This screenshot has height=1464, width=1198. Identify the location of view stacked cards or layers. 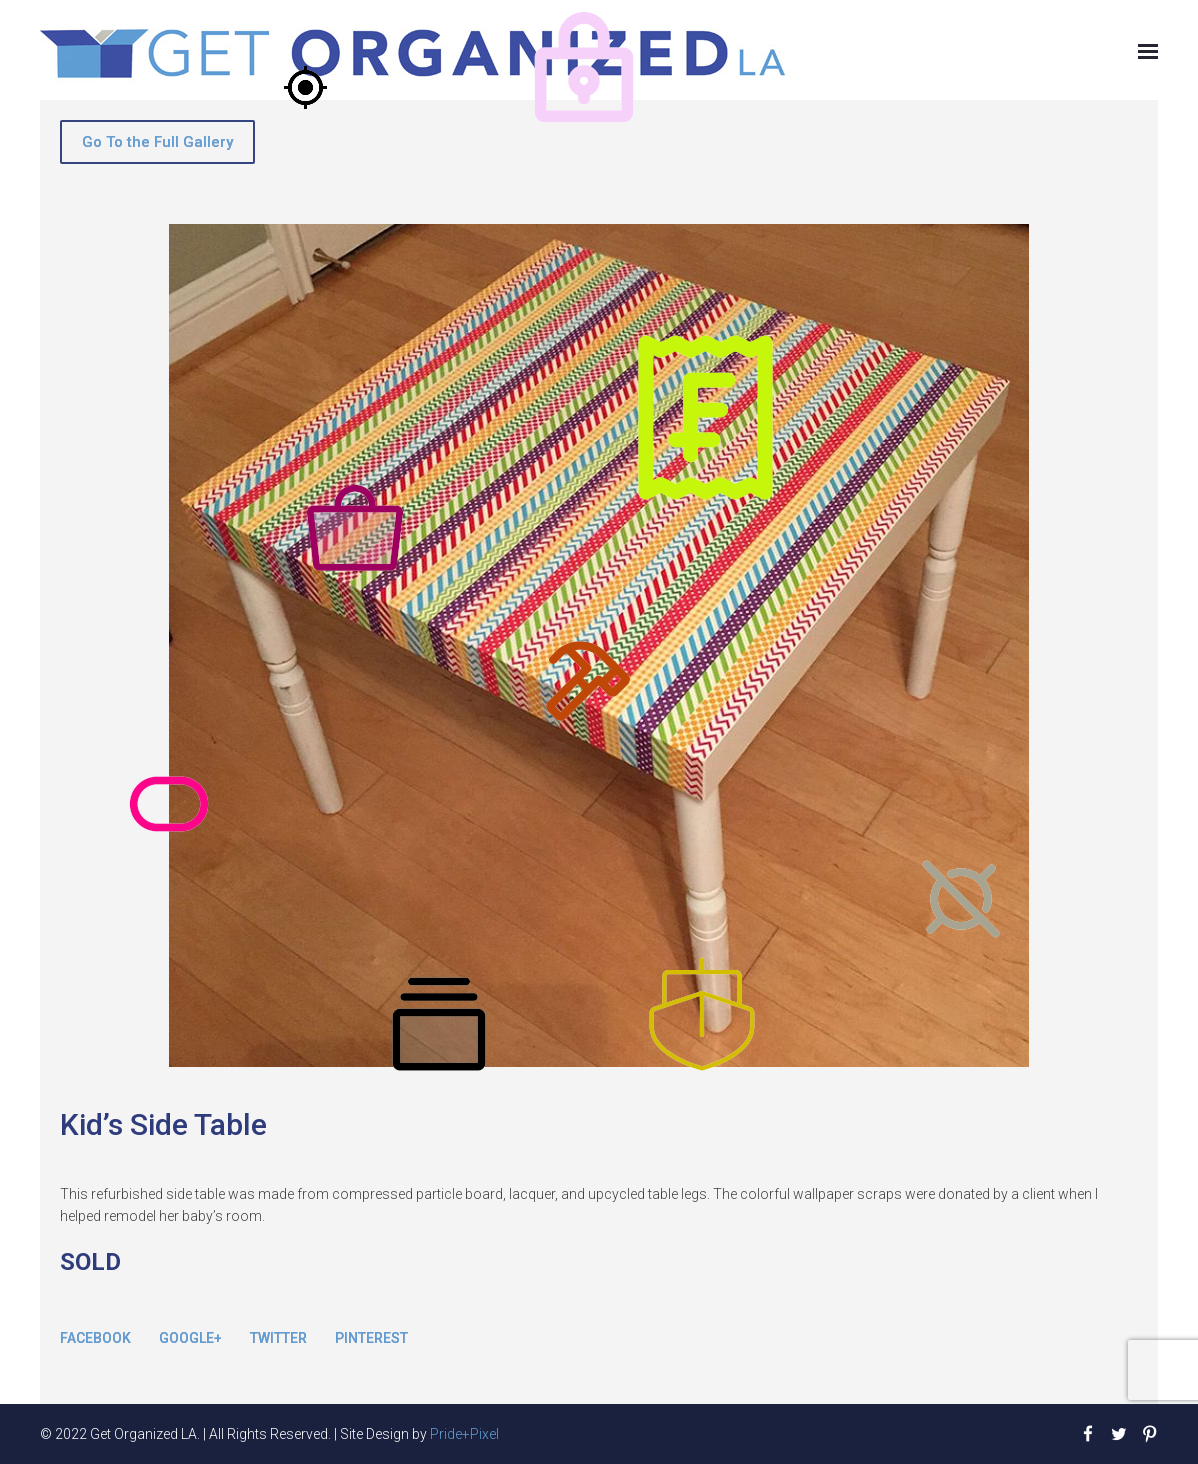
(439, 1028).